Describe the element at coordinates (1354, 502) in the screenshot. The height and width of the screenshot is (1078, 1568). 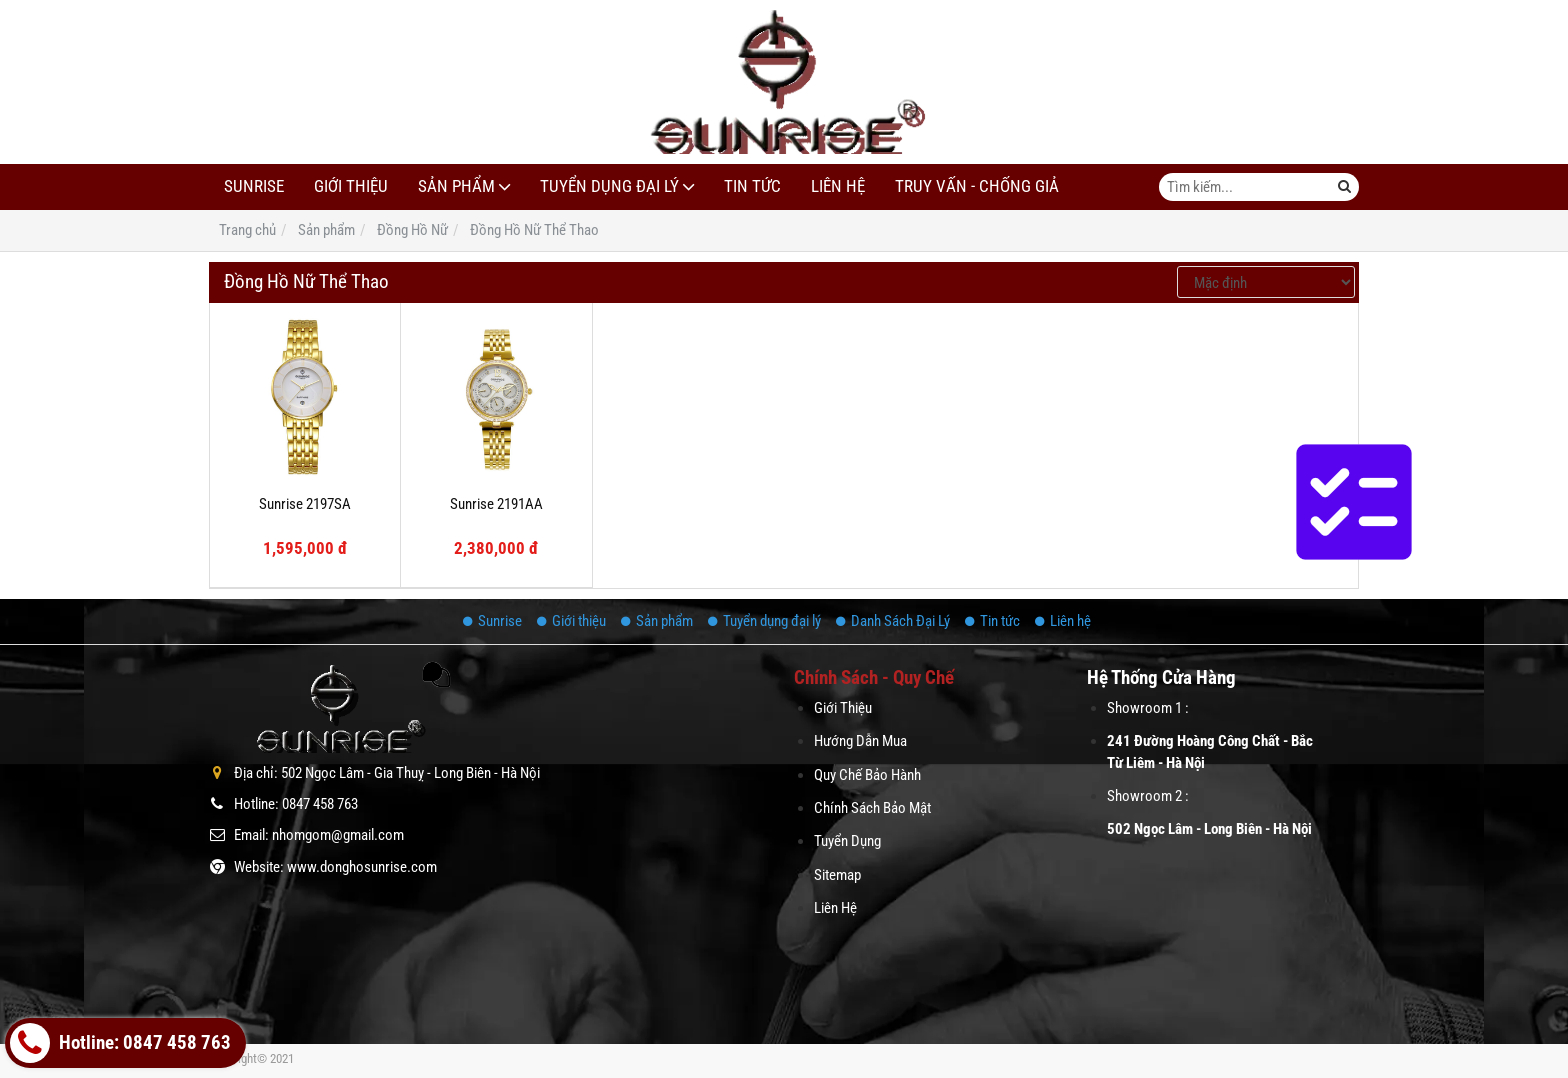
I see `view completed tasks or checklist` at that location.